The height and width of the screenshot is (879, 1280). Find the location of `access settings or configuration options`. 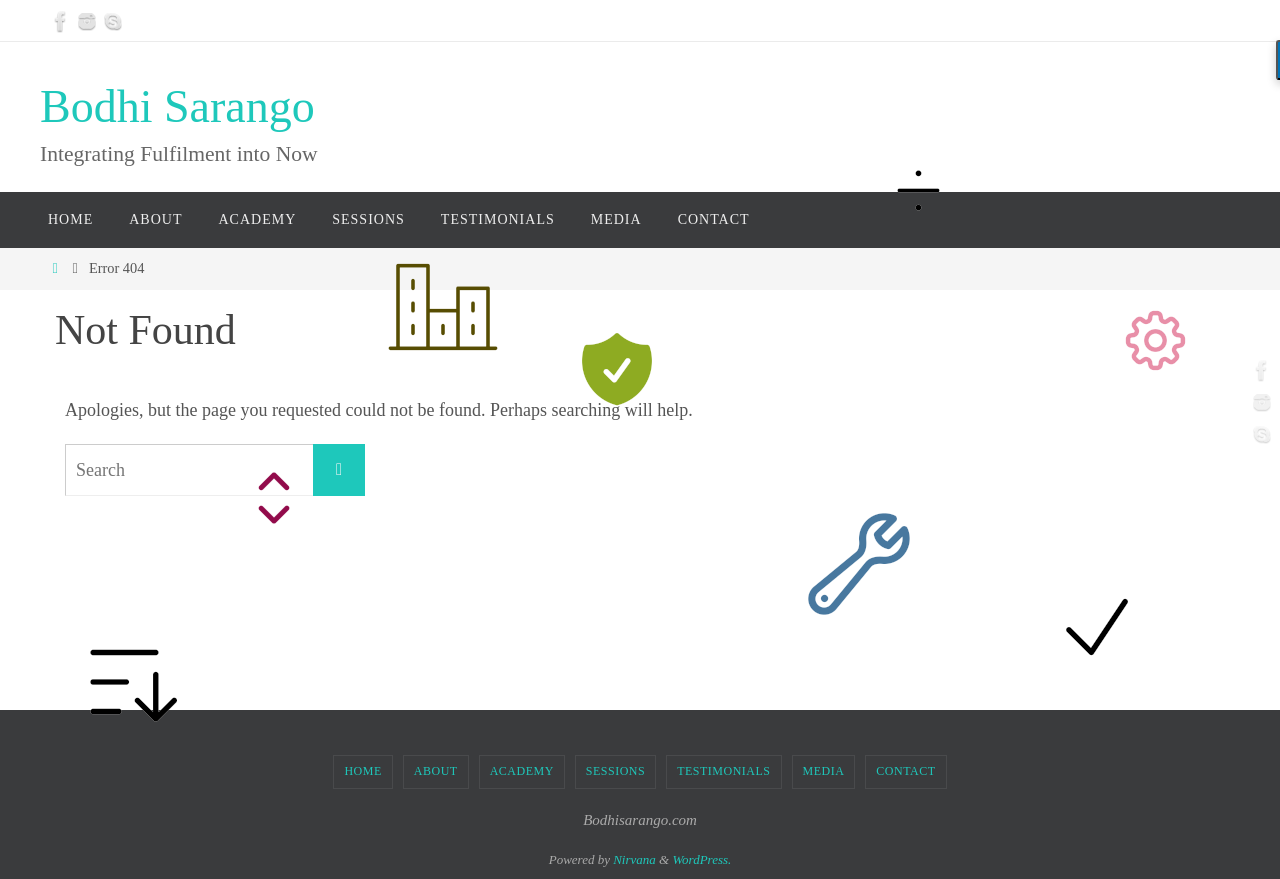

access settings or configuration options is located at coordinates (859, 564).